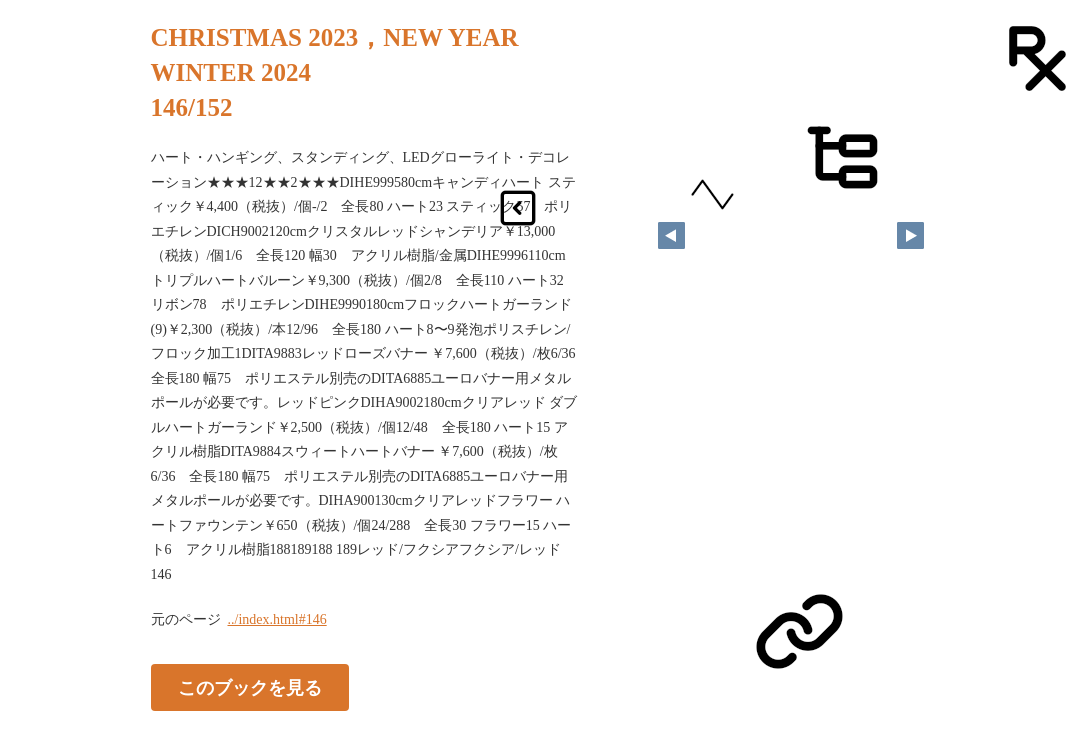 This screenshot has height=742, width=1081. What do you see at coordinates (799, 631) in the screenshot?
I see `copy or share a link` at bounding box center [799, 631].